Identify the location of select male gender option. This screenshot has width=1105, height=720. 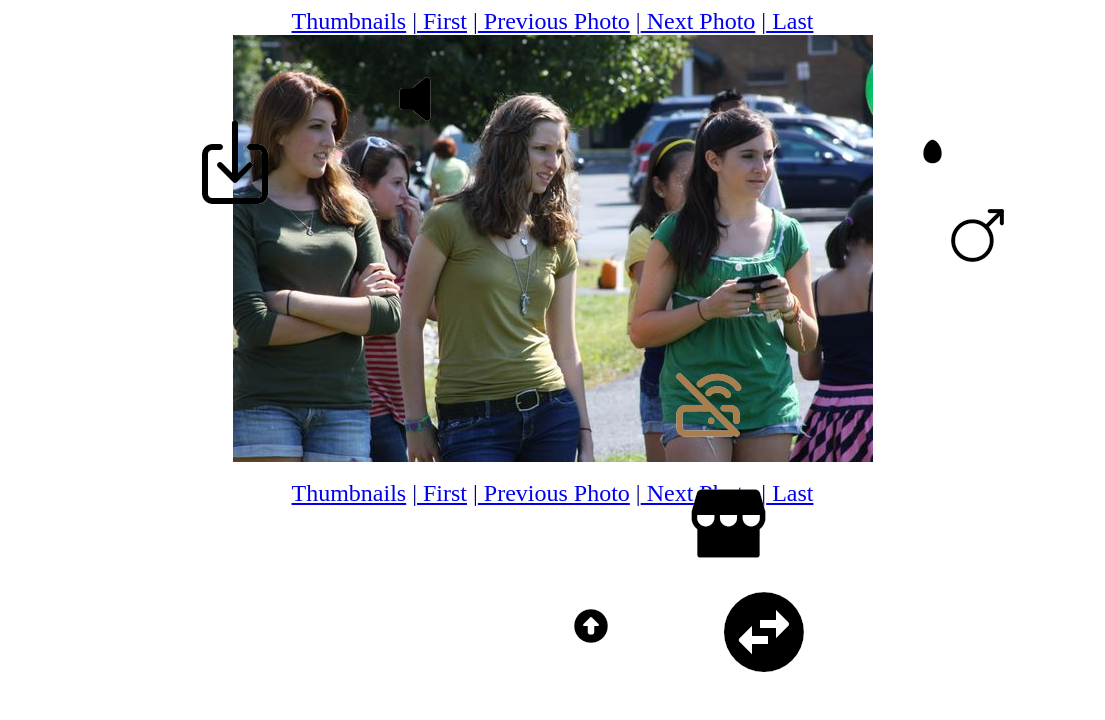
(977, 235).